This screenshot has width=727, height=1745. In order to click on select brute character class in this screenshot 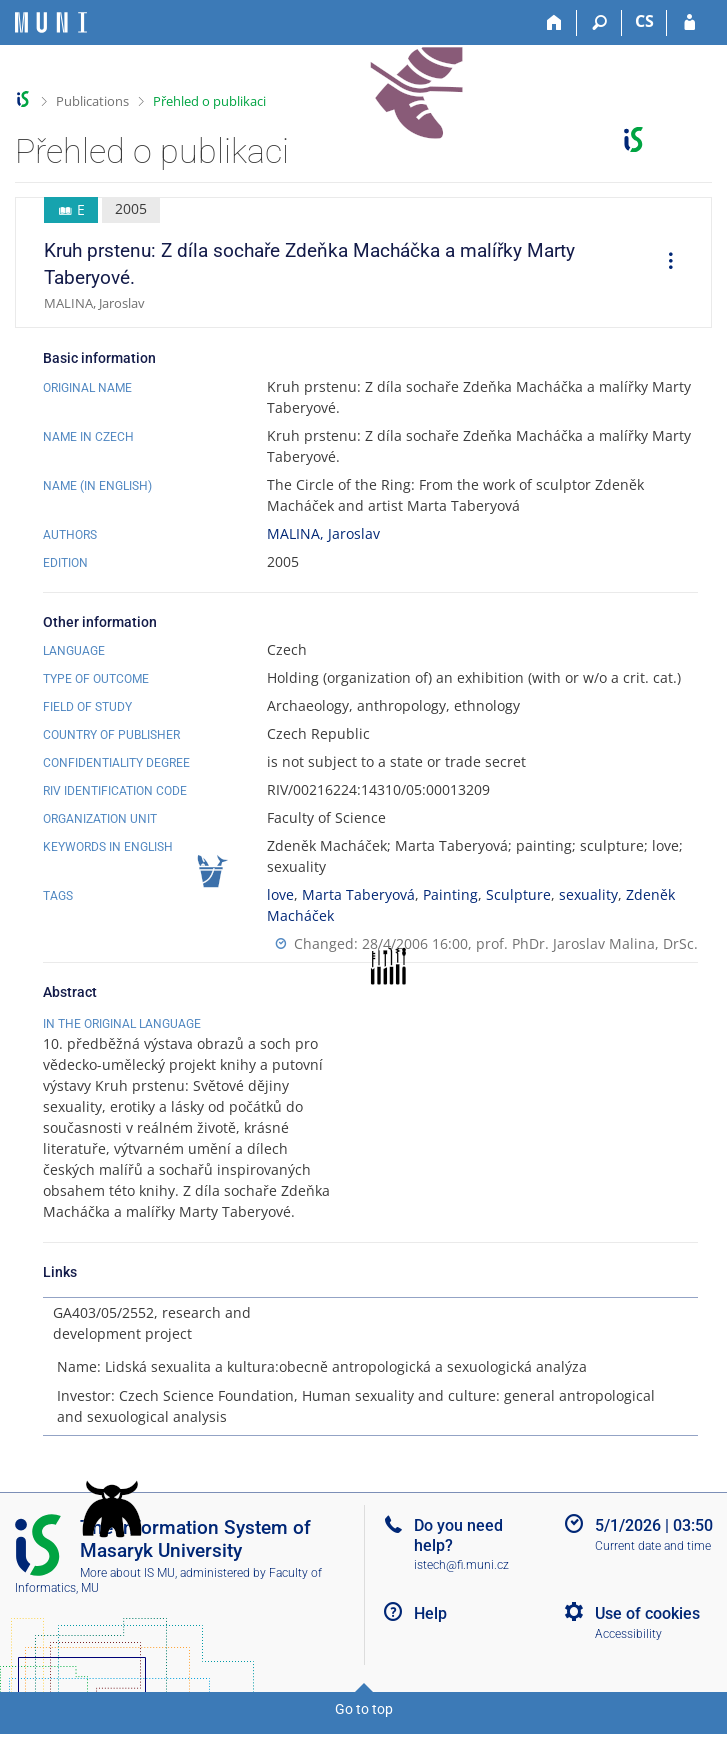, I will do `click(112, 1509)`.